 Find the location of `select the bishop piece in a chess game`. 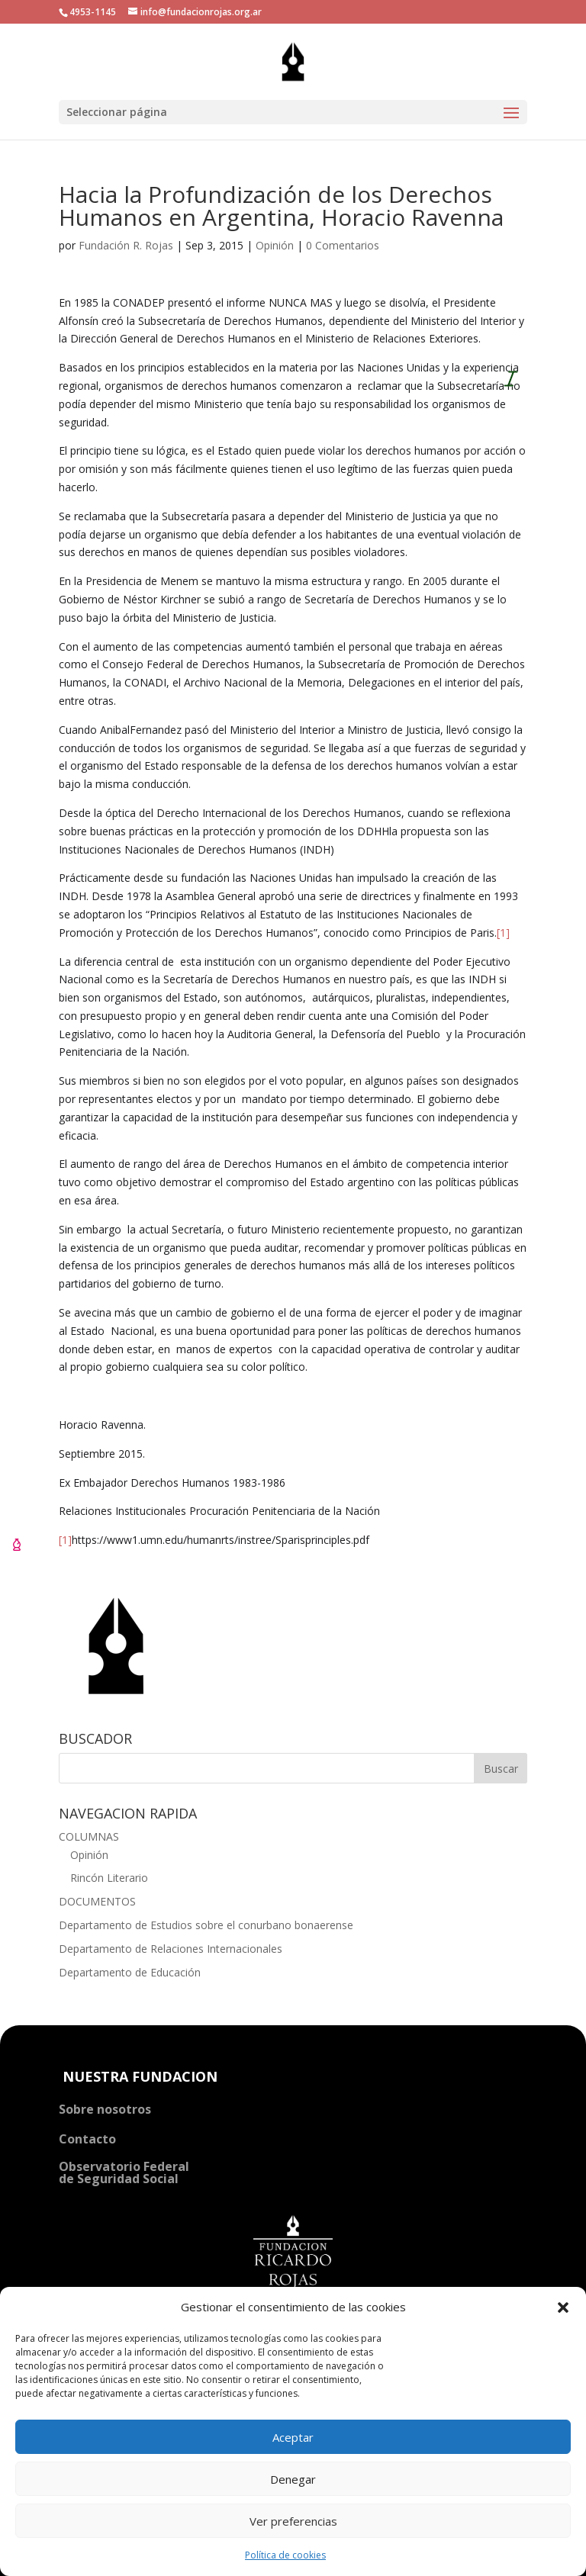

select the bishop piece in a chess game is located at coordinates (17, 1545).